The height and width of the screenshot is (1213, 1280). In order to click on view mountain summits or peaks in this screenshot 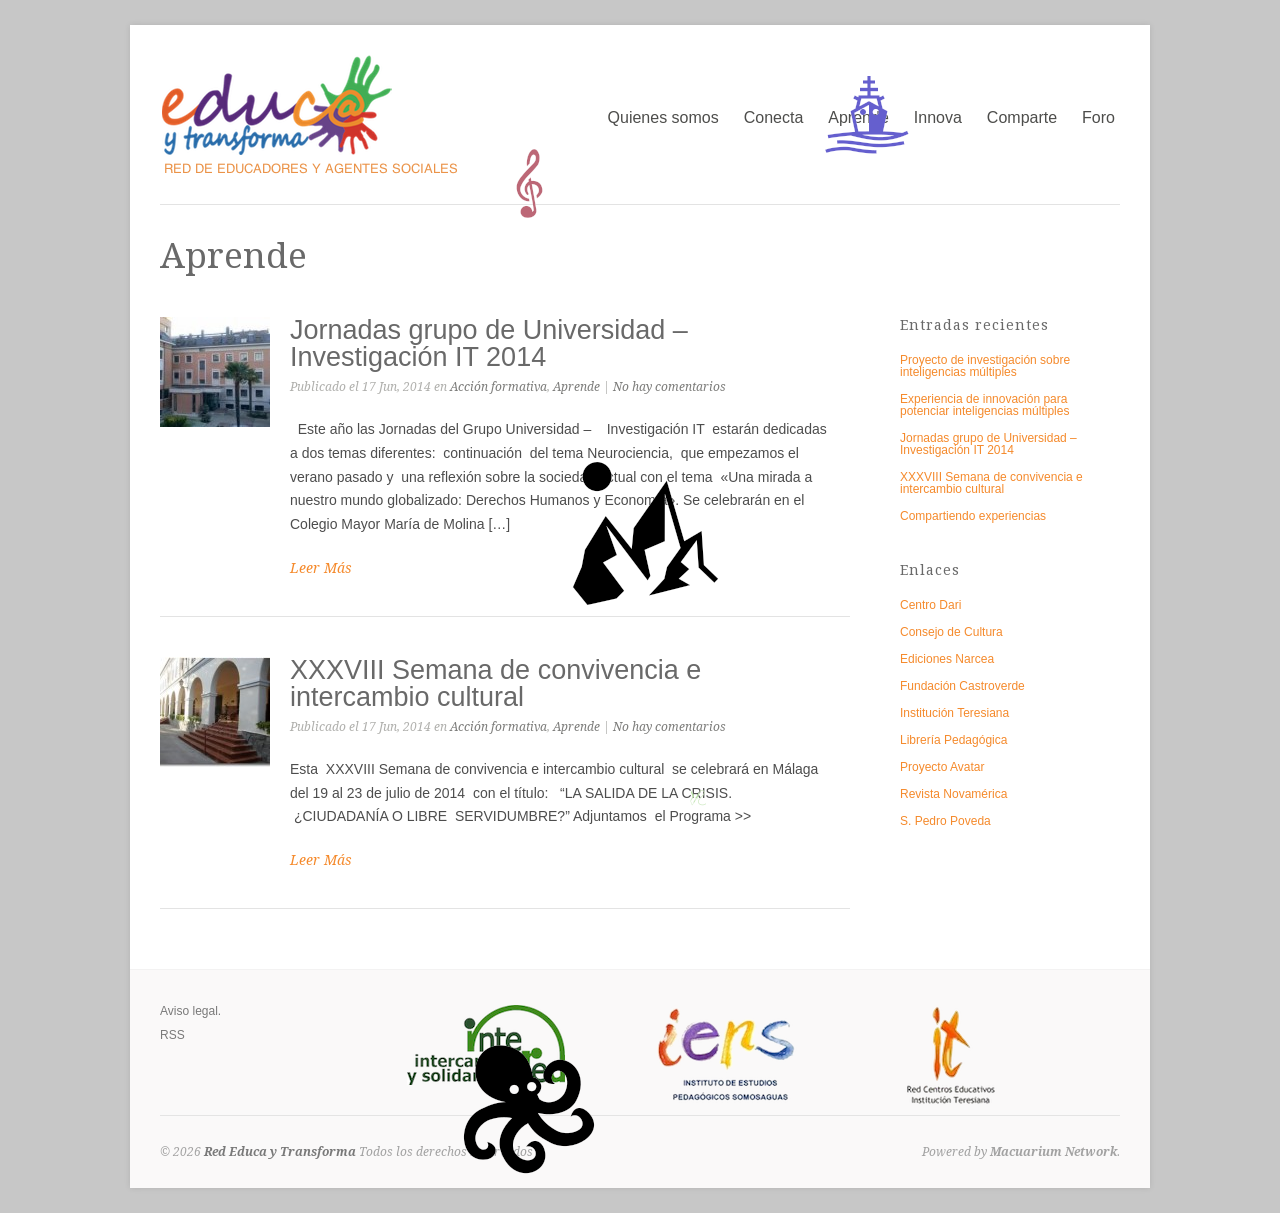, I will do `click(645, 533)`.